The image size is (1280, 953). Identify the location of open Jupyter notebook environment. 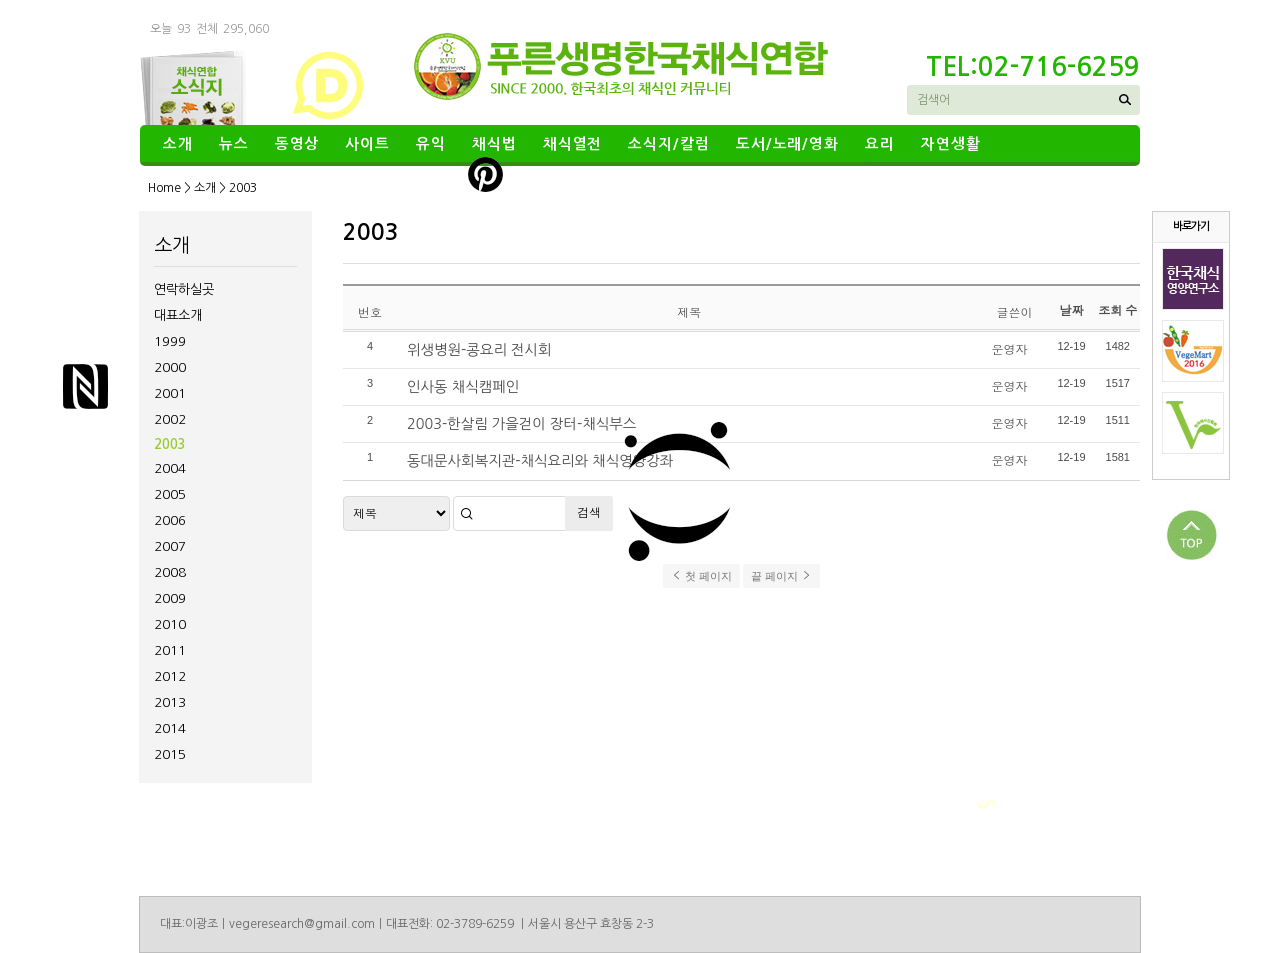
(677, 491).